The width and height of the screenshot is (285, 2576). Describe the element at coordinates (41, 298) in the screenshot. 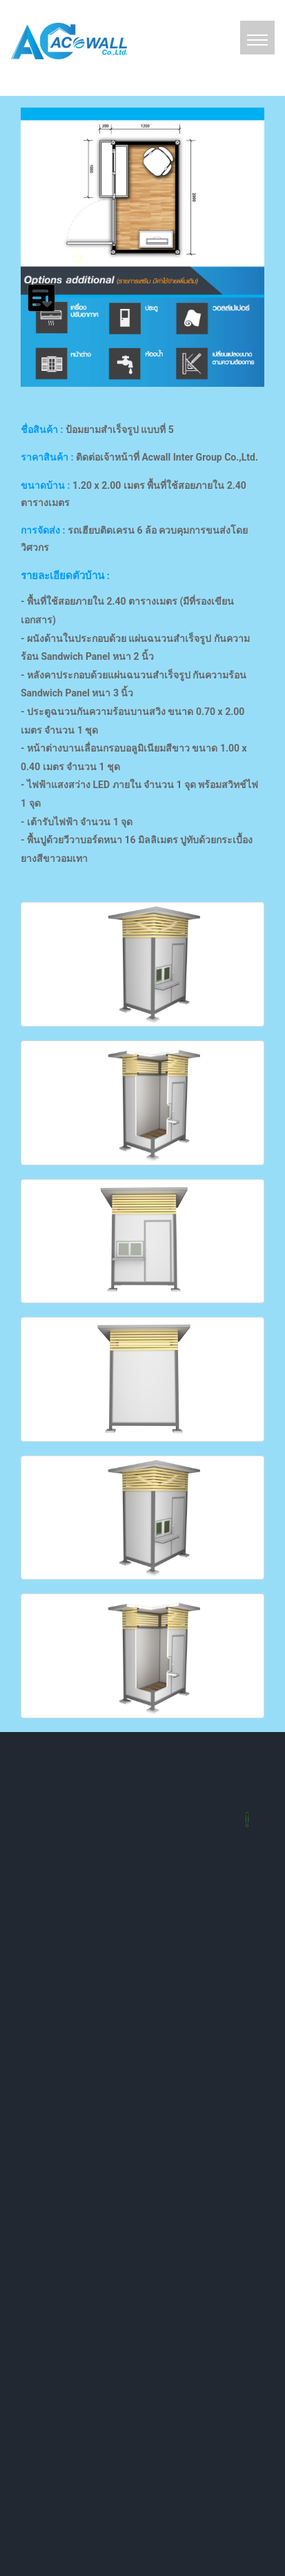

I see `sort items in ascending order` at that location.